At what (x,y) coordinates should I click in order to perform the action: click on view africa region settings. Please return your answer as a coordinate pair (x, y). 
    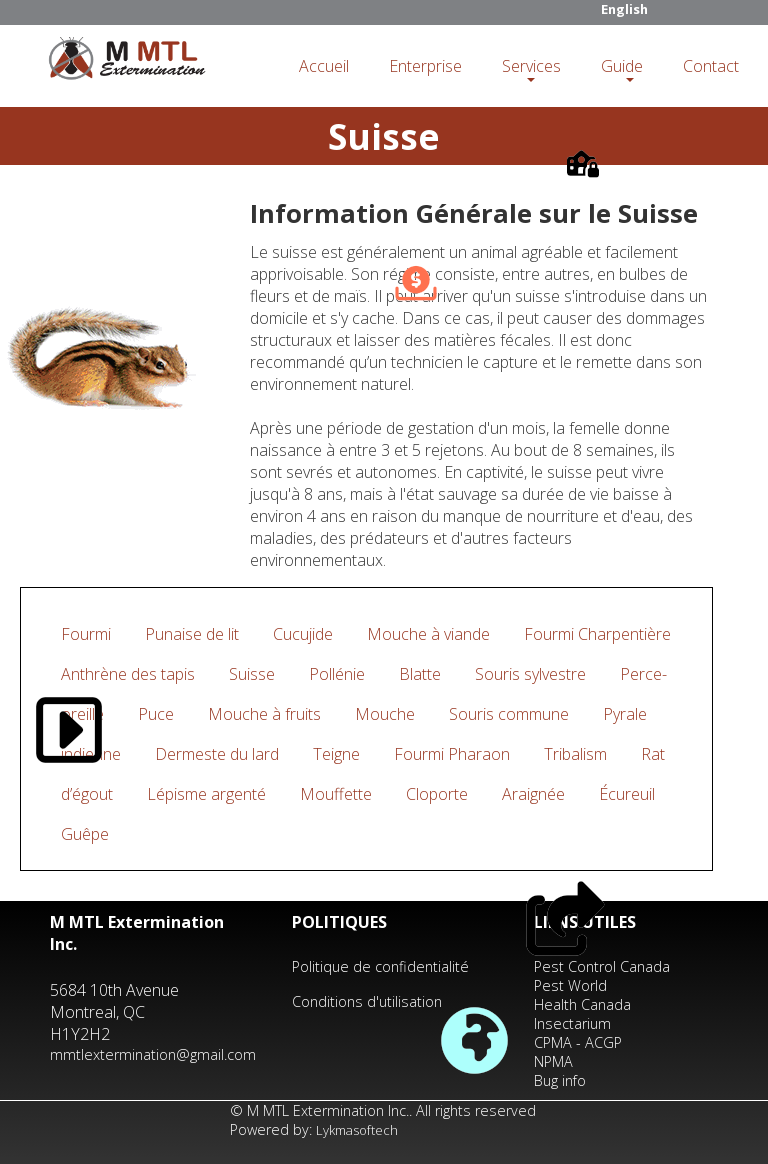
    Looking at the image, I should click on (474, 1040).